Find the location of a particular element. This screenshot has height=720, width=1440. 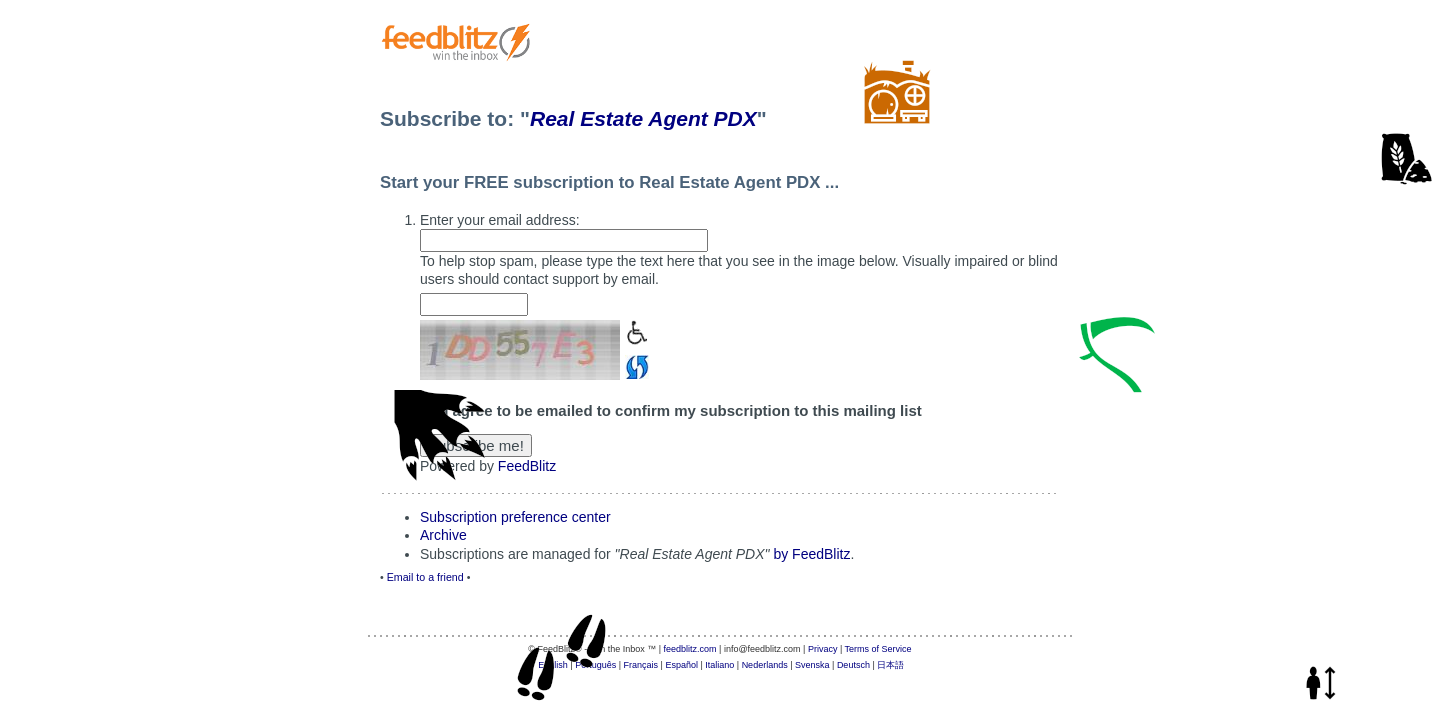

set or adjust character height is located at coordinates (1321, 683).